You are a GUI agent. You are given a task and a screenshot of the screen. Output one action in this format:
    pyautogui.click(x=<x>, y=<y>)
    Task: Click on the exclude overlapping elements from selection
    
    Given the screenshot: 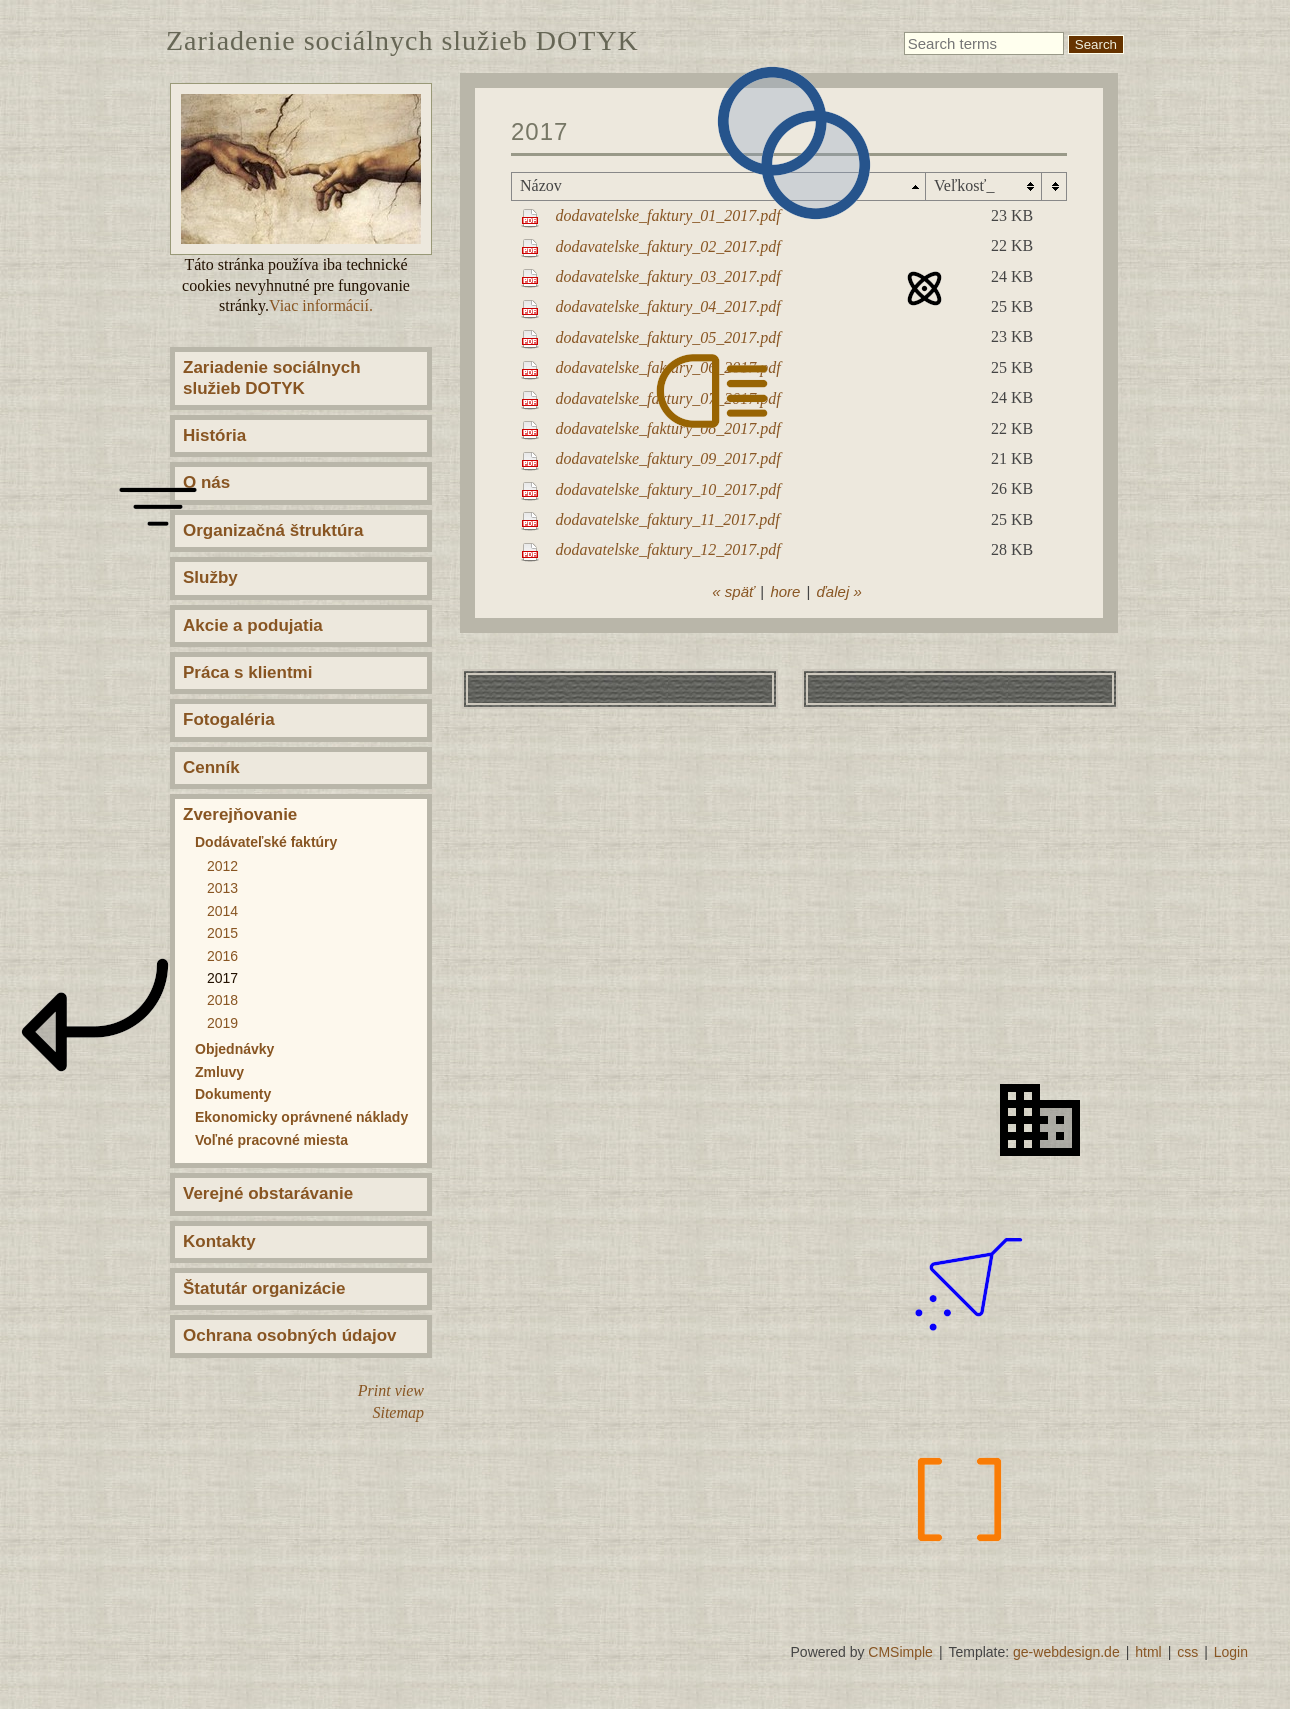 What is the action you would take?
    pyautogui.click(x=794, y=143)
    